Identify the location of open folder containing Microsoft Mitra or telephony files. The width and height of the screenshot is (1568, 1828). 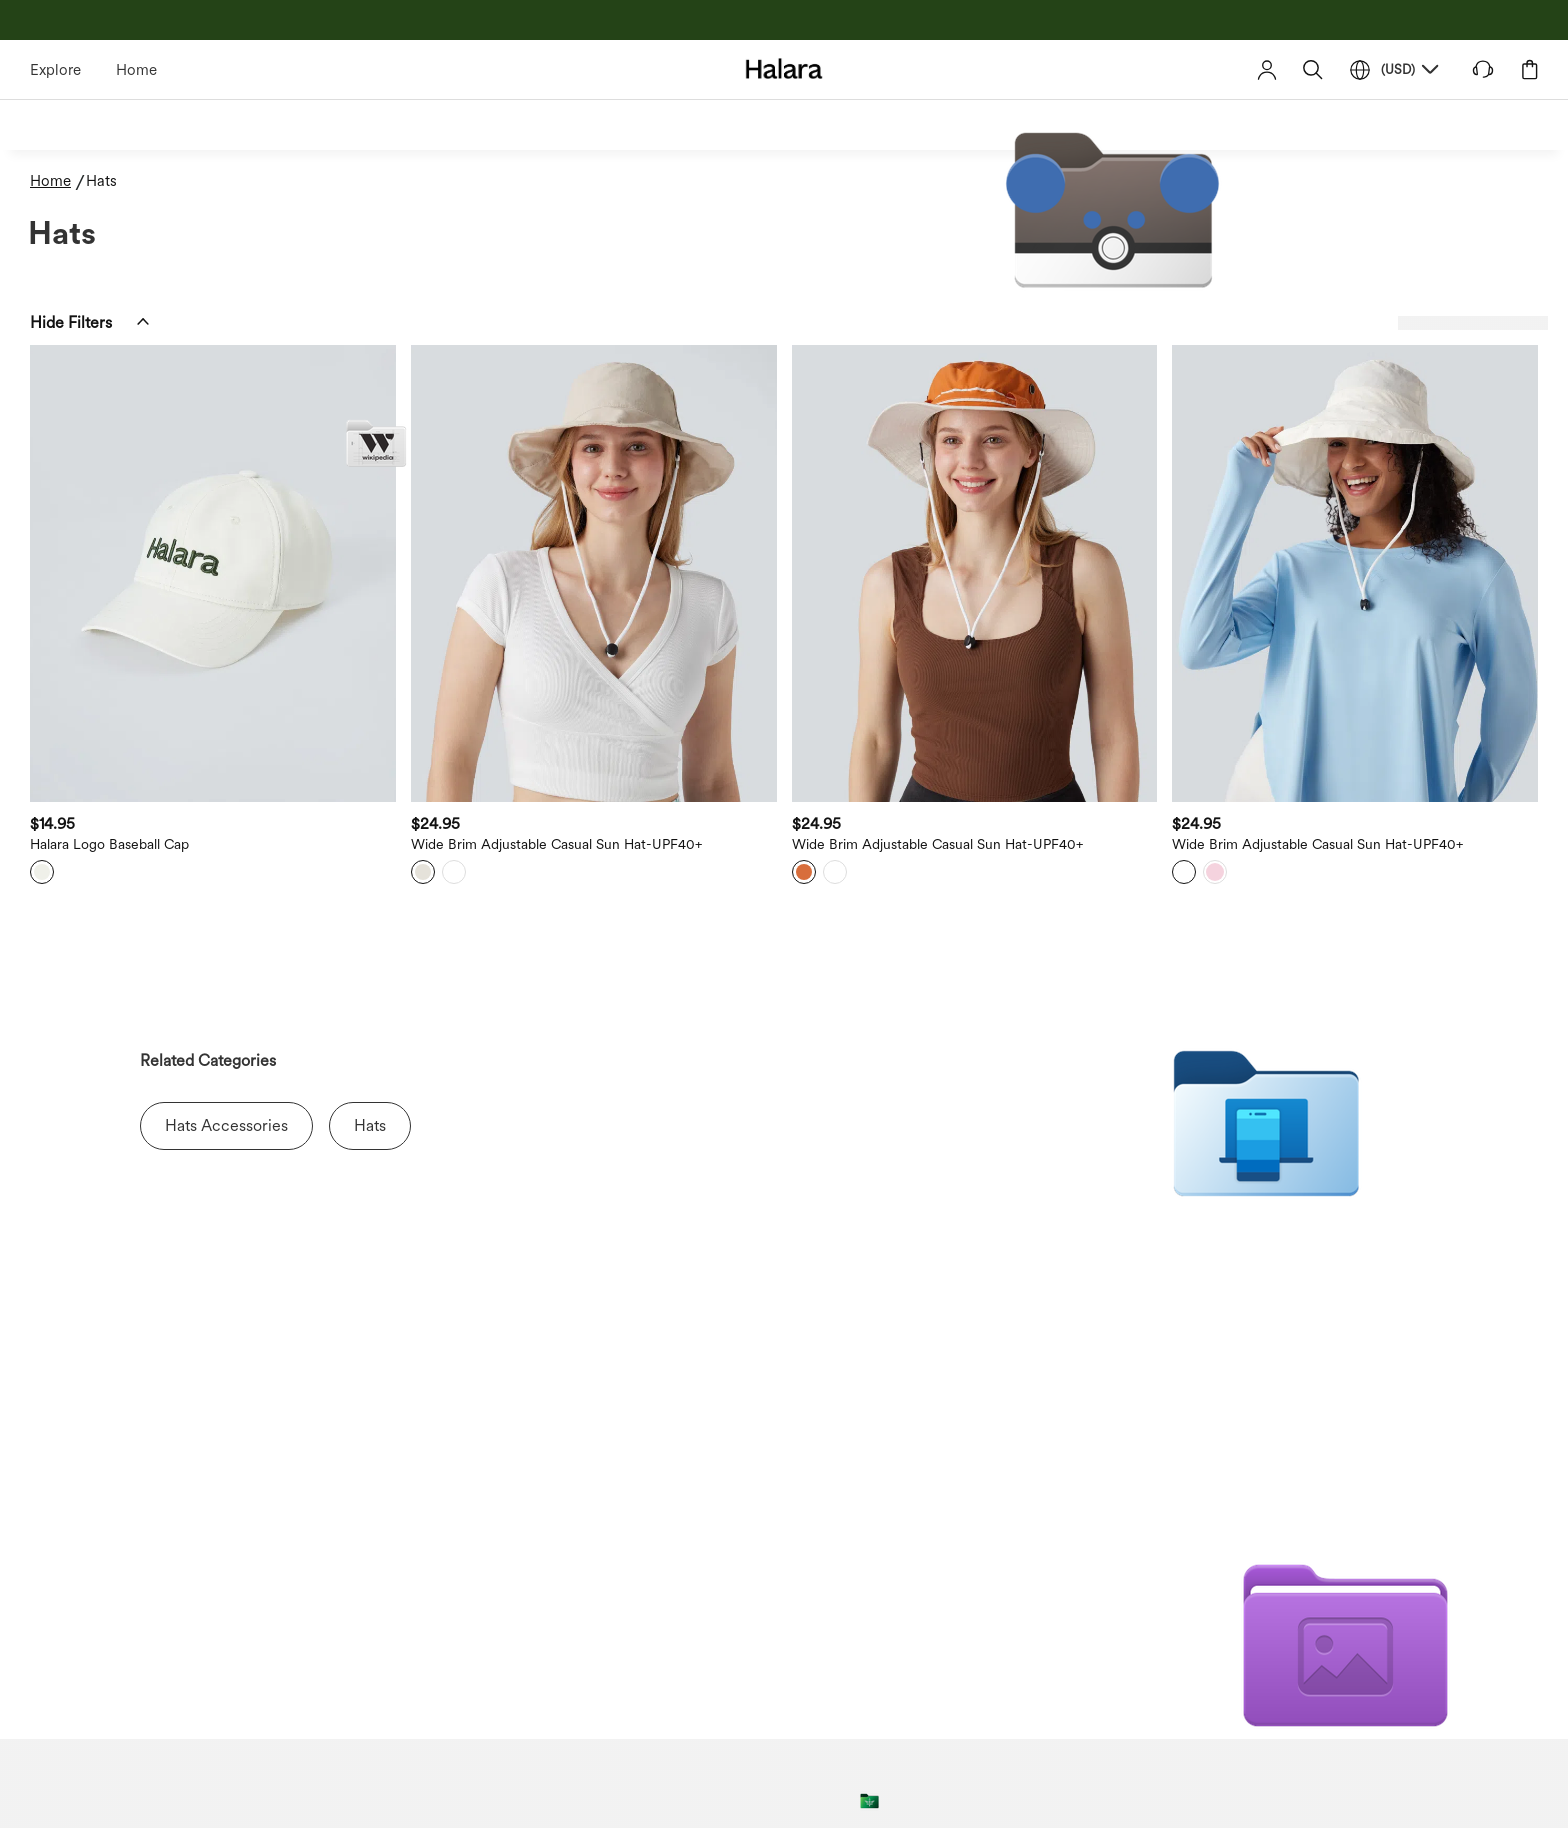
(1265, 1128).